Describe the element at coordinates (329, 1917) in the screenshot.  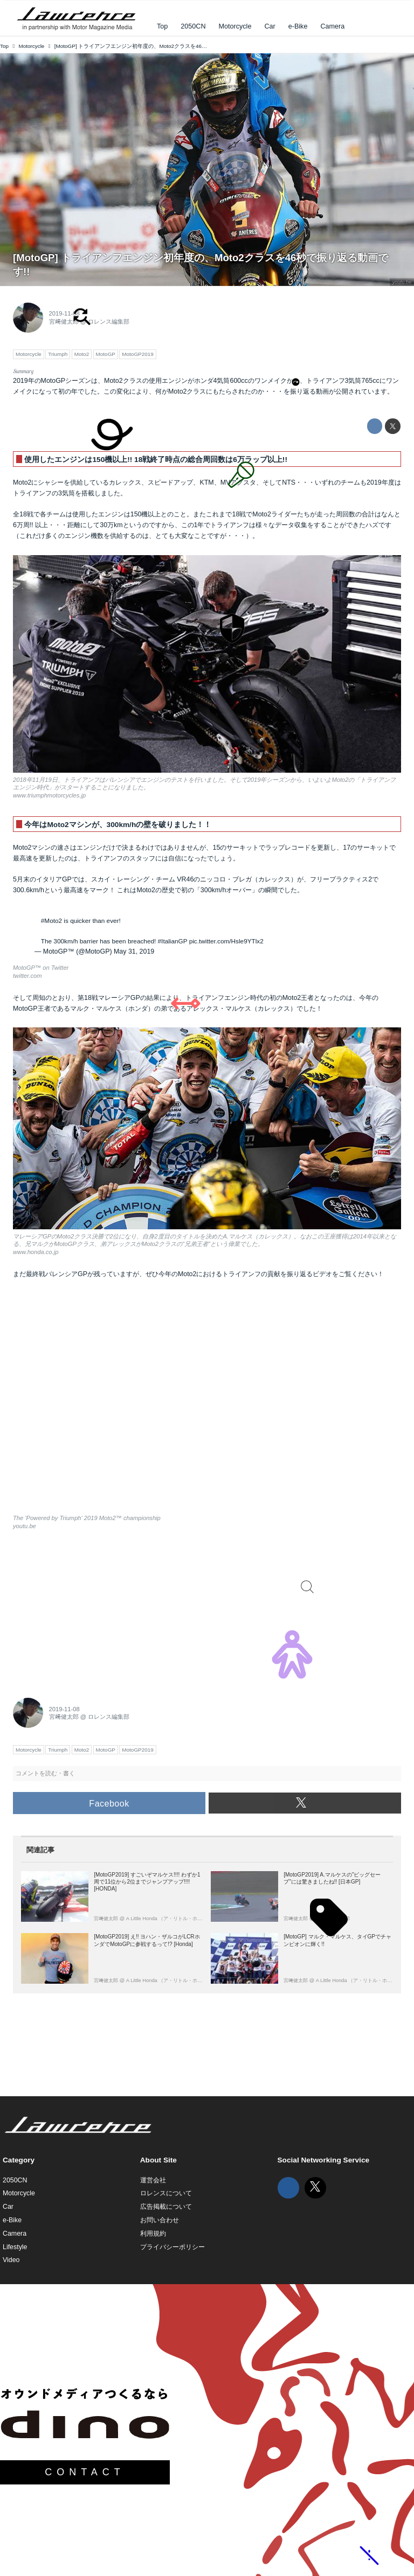
I see `add or manage tags` at that location.